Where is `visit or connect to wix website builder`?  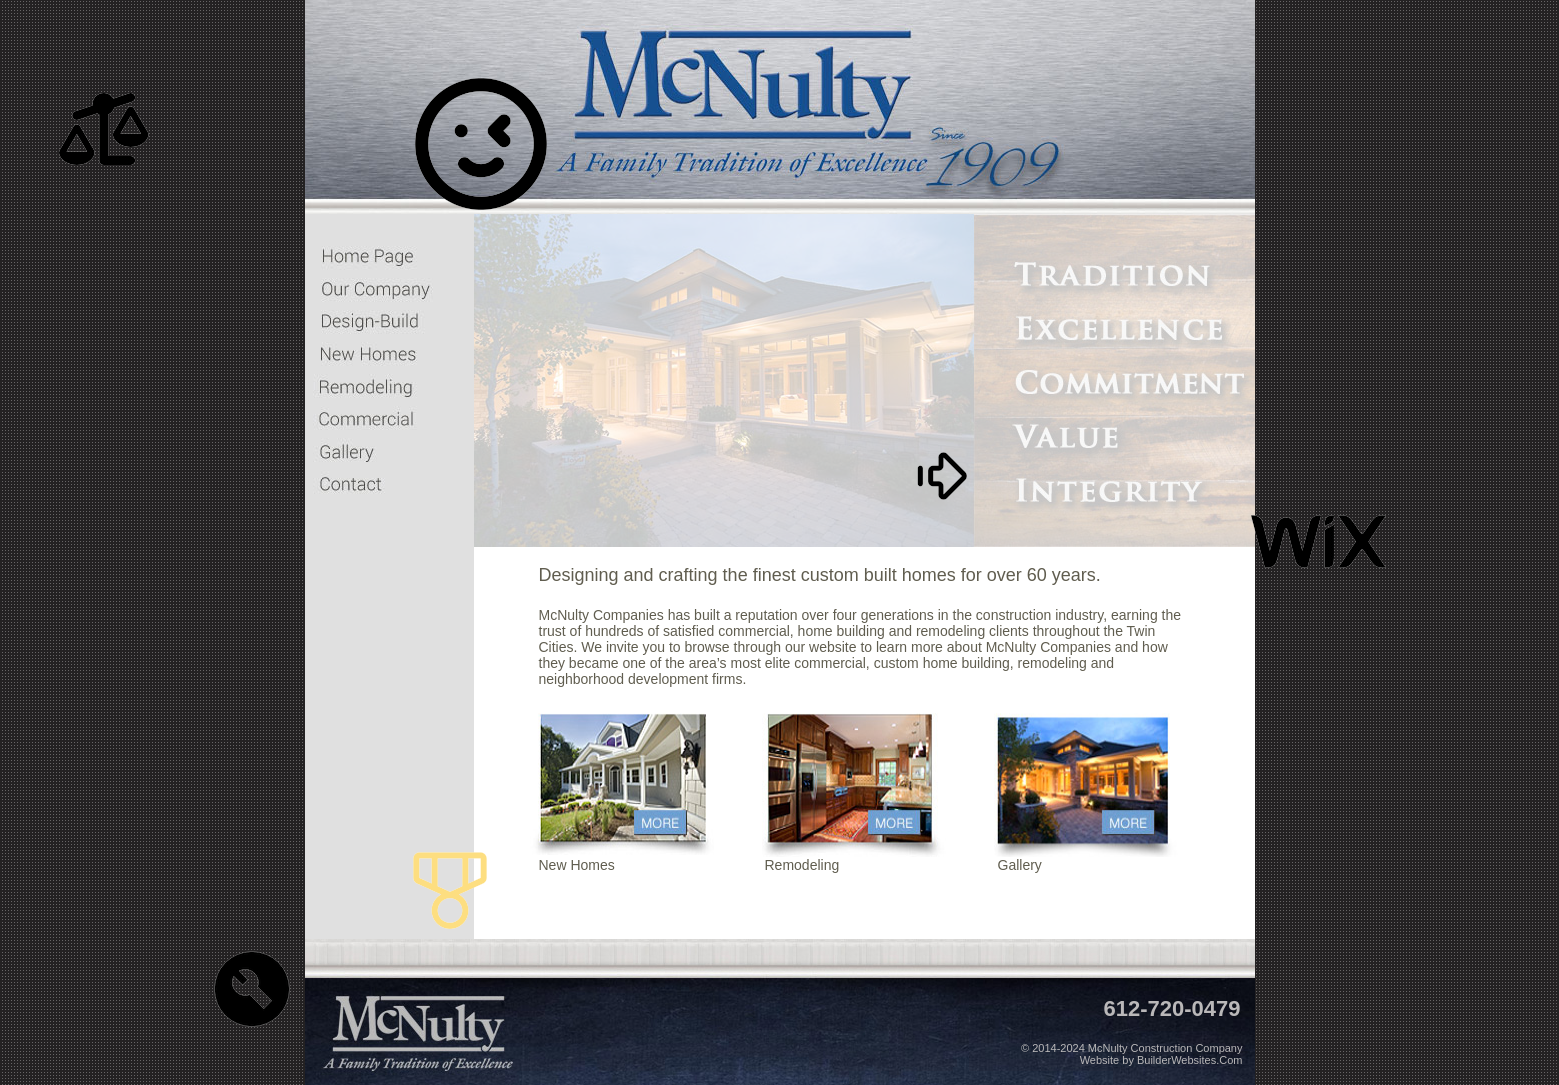 visit or connect to wix website builder is located at coordinates (1318, 541).